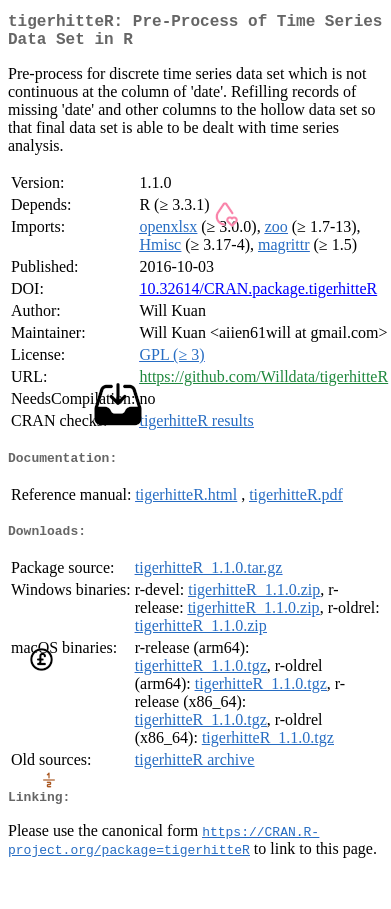 The image size is (391, 909). Describe the element at coordinates (118, 405) in the screenshot. I see `download to inbox` at that location.